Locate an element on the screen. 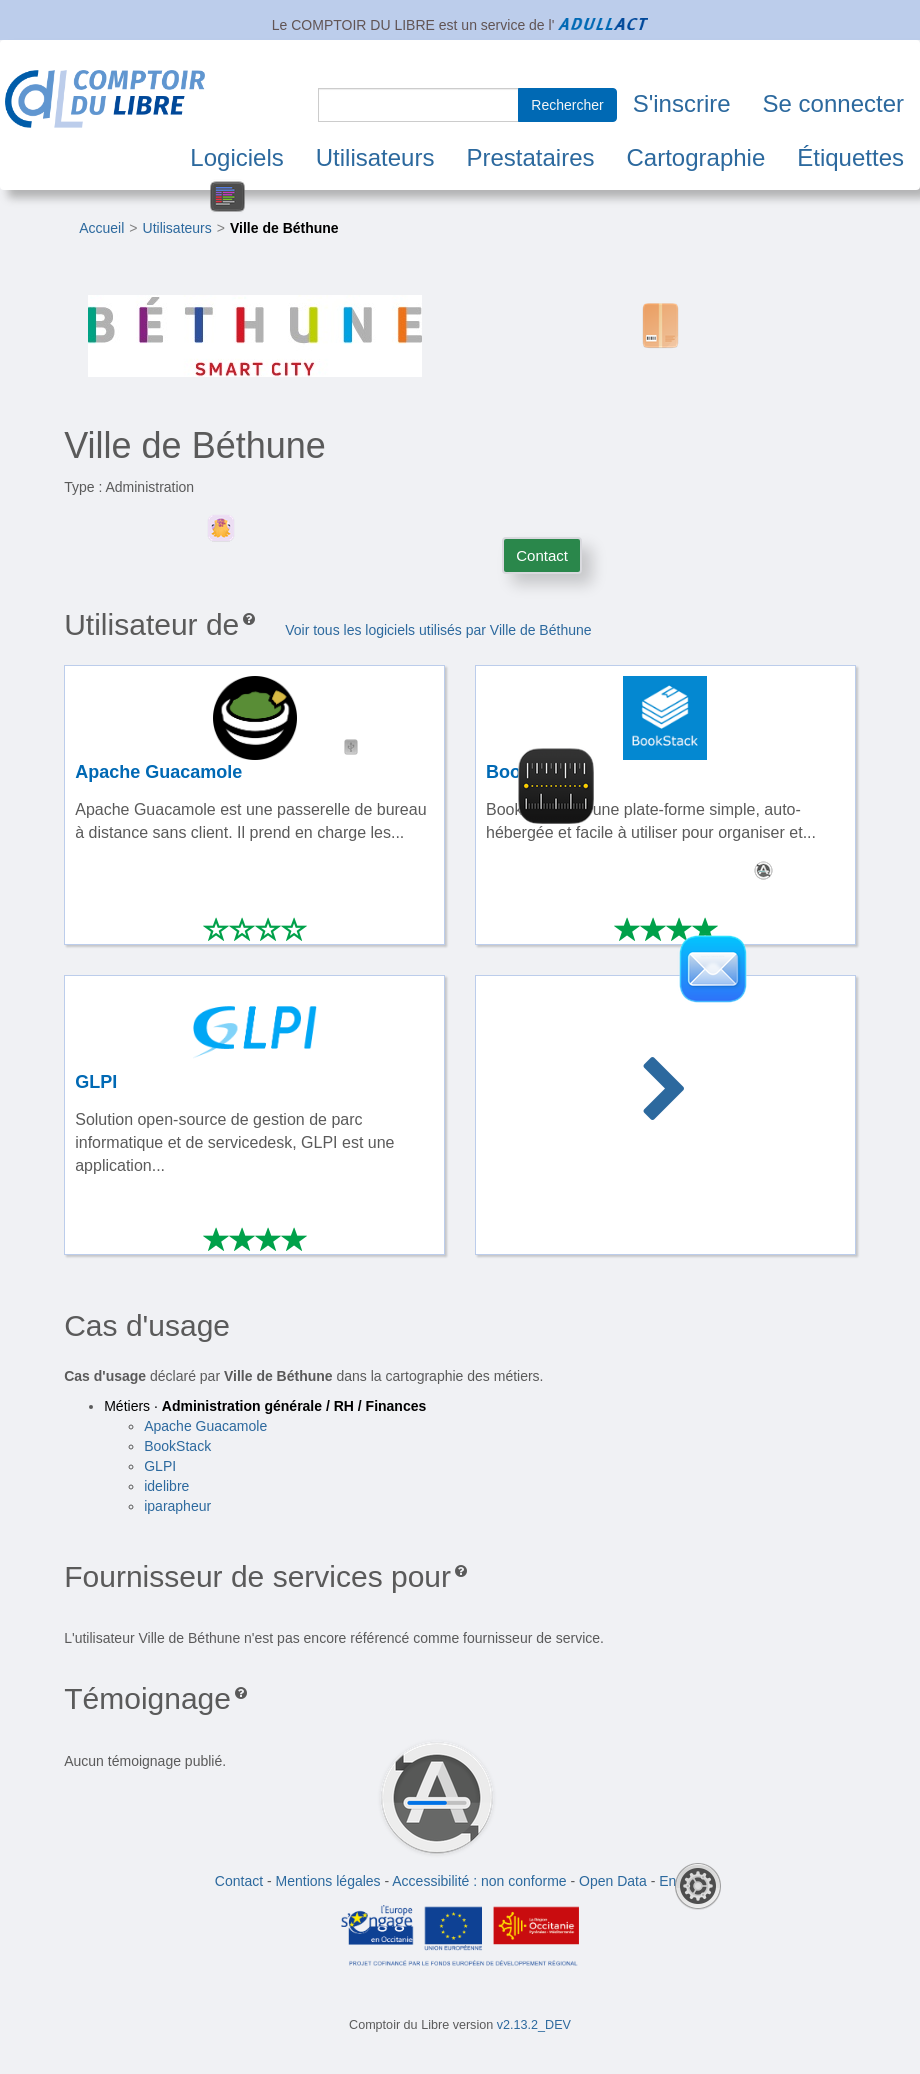  access connected USB storage device is located at coordinates (351, 747).